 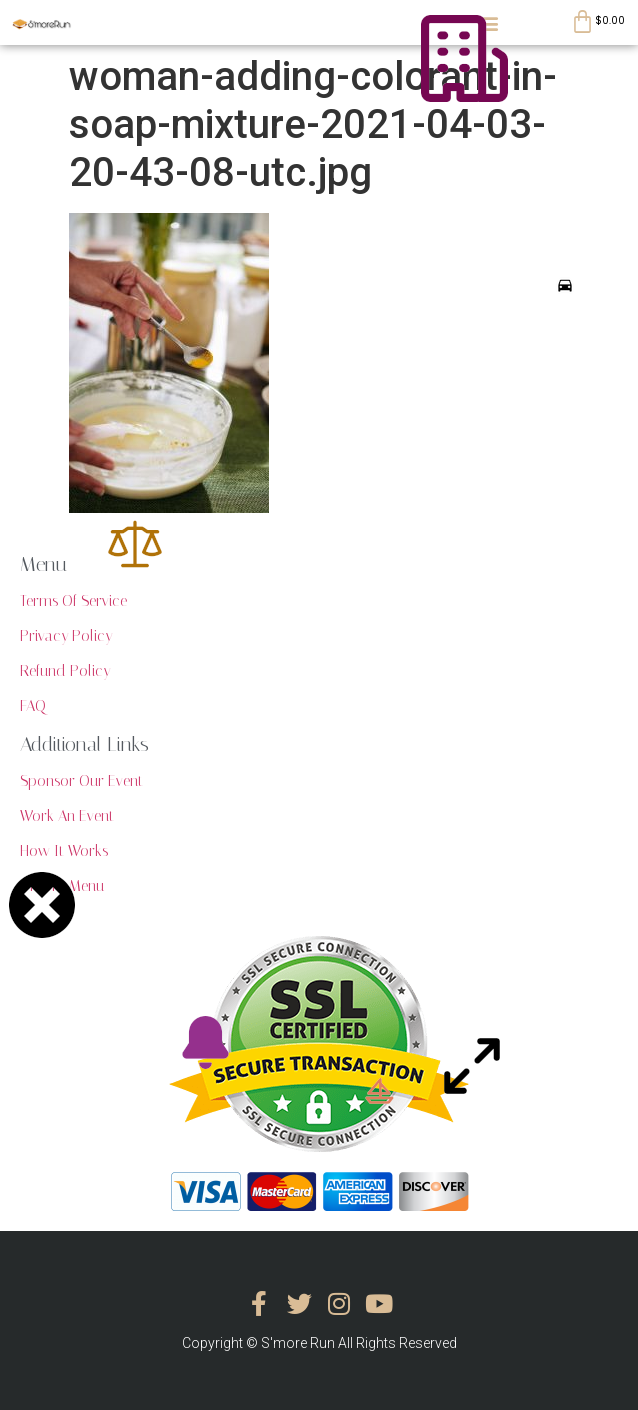 What do you see at coordinates (565, 285) in the screenshot?
I see `get driving directions` at bounding box center [565, 285].